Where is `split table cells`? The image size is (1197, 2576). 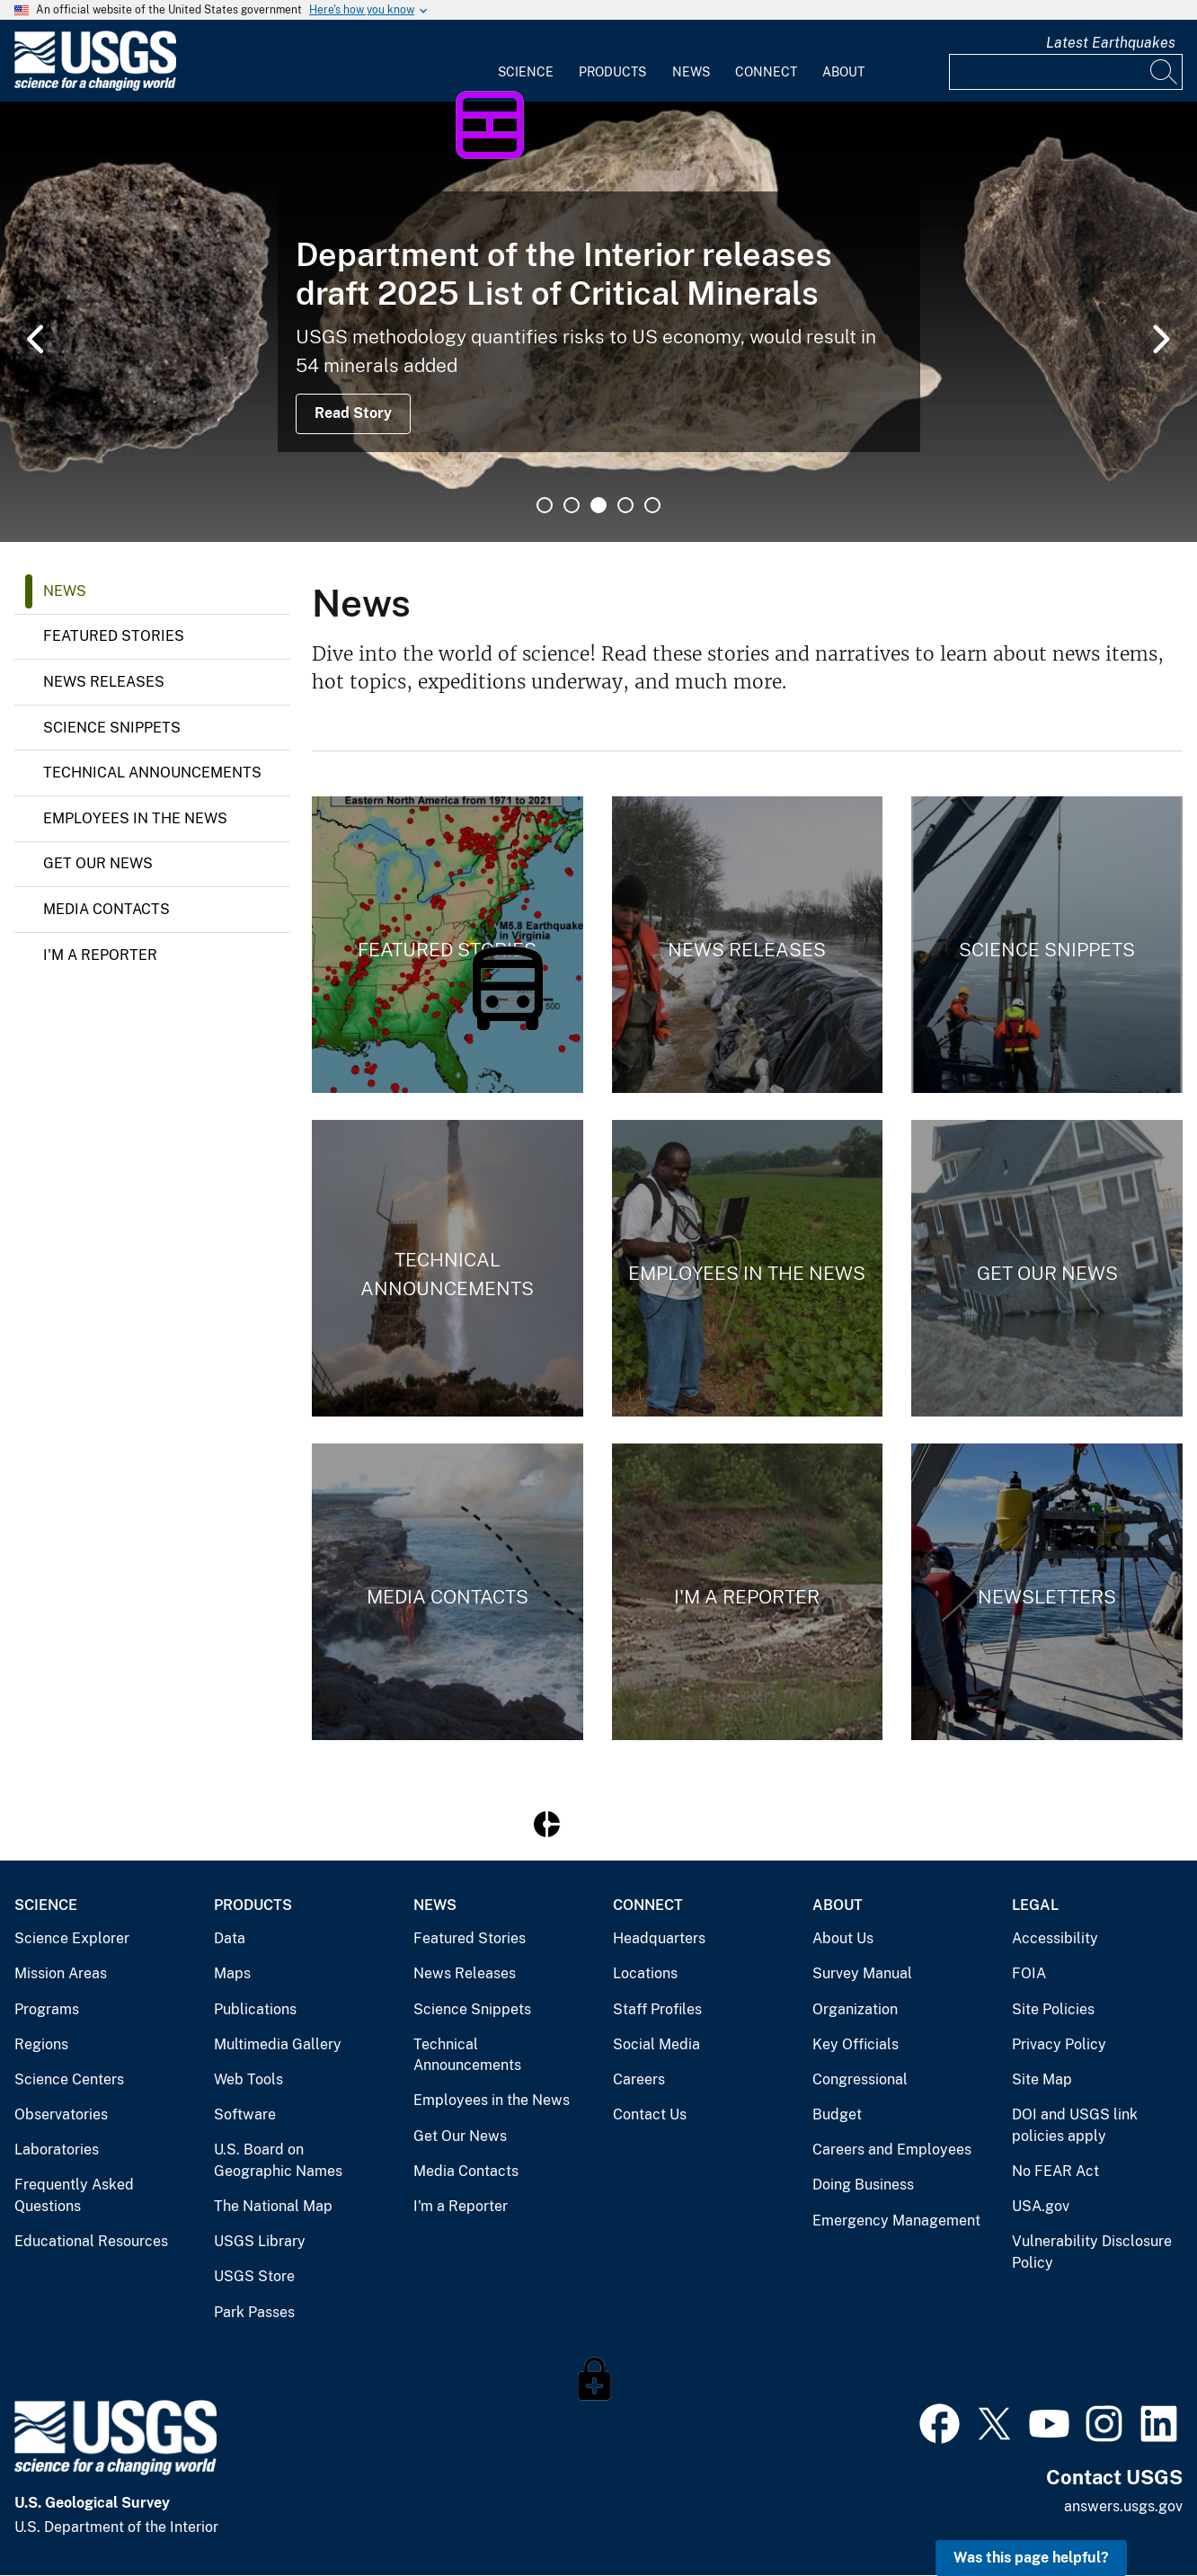 split table cells is located at coordinates (490, 125).